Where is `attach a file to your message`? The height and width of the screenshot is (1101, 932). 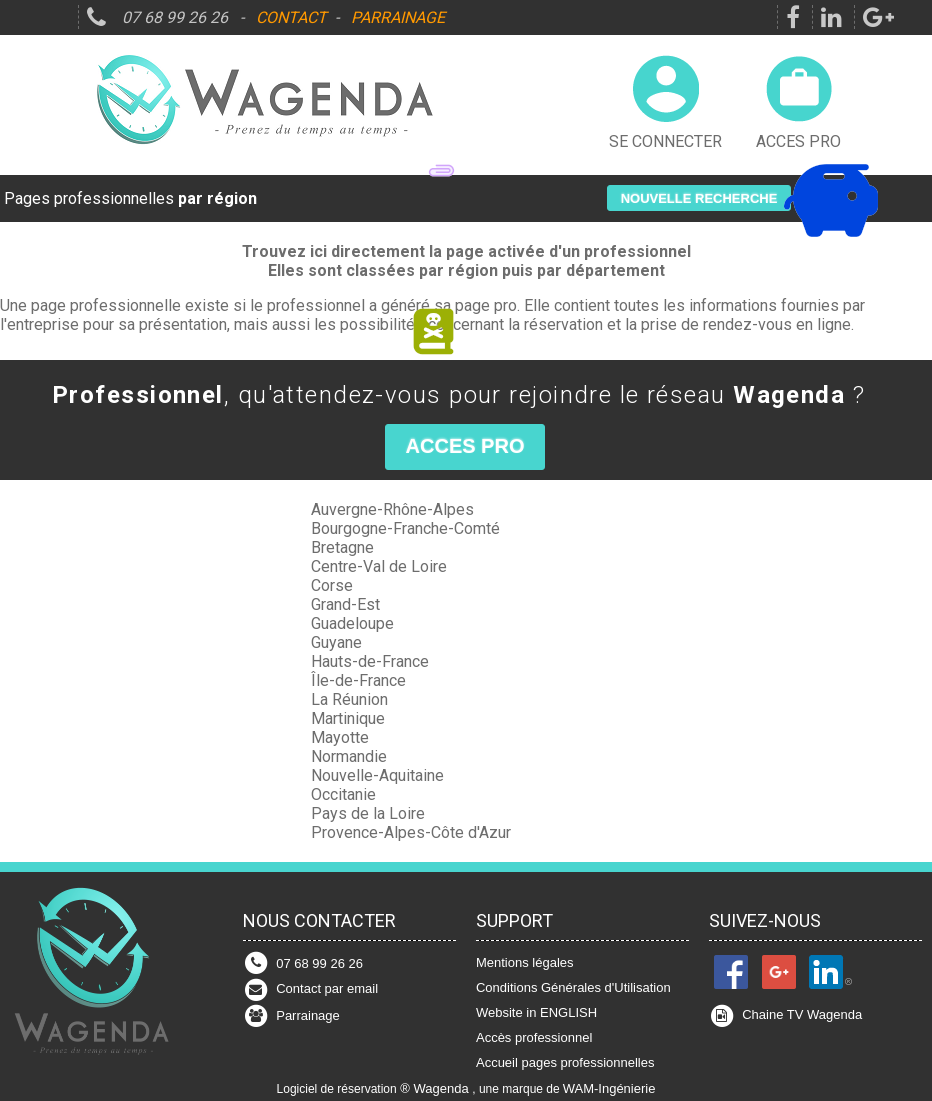 attach a file to your message is located at coordinates (441, 170).